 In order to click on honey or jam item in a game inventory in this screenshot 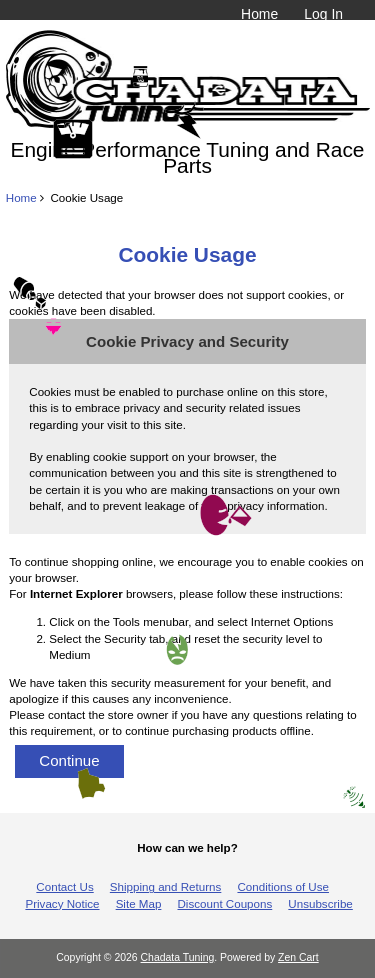, I will do `click(140, 76)`.